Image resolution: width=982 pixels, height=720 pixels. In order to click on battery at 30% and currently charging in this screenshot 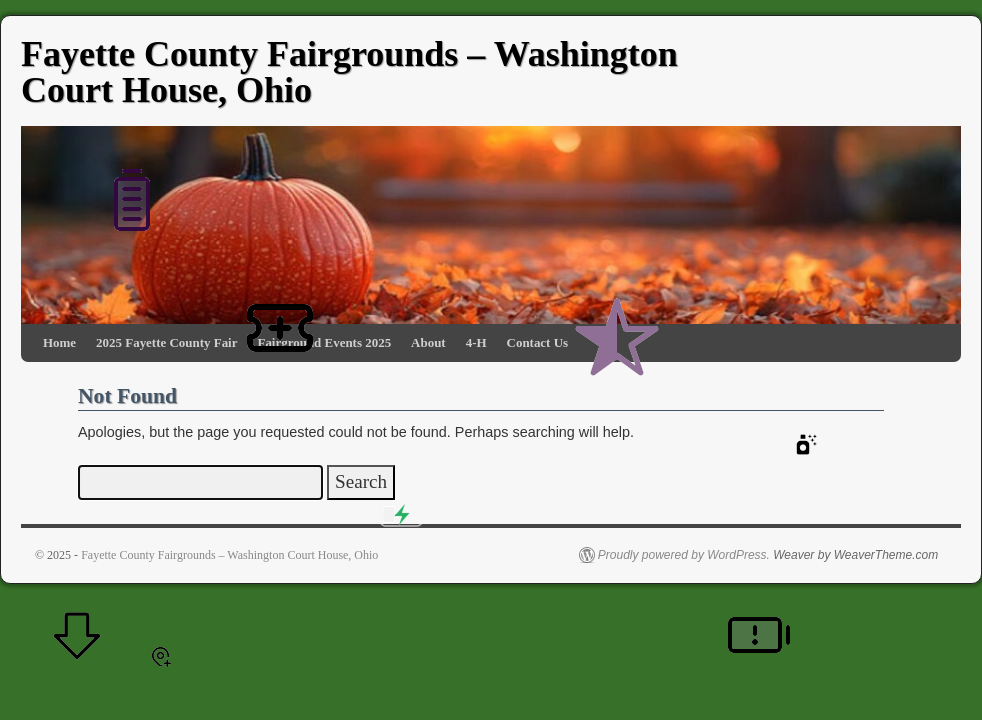, I will do `click(403, 514)`.